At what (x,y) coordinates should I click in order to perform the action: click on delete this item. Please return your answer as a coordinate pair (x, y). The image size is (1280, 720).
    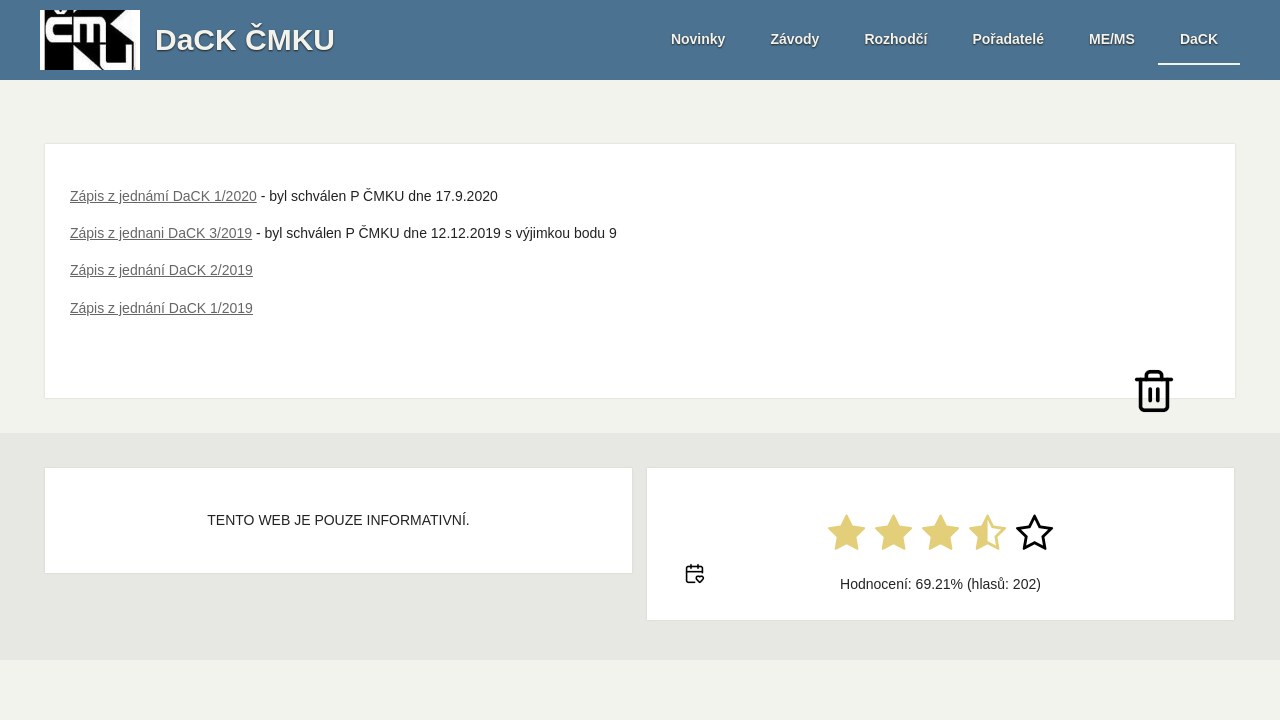
    Looking at the image, I should click on (1154, 391).